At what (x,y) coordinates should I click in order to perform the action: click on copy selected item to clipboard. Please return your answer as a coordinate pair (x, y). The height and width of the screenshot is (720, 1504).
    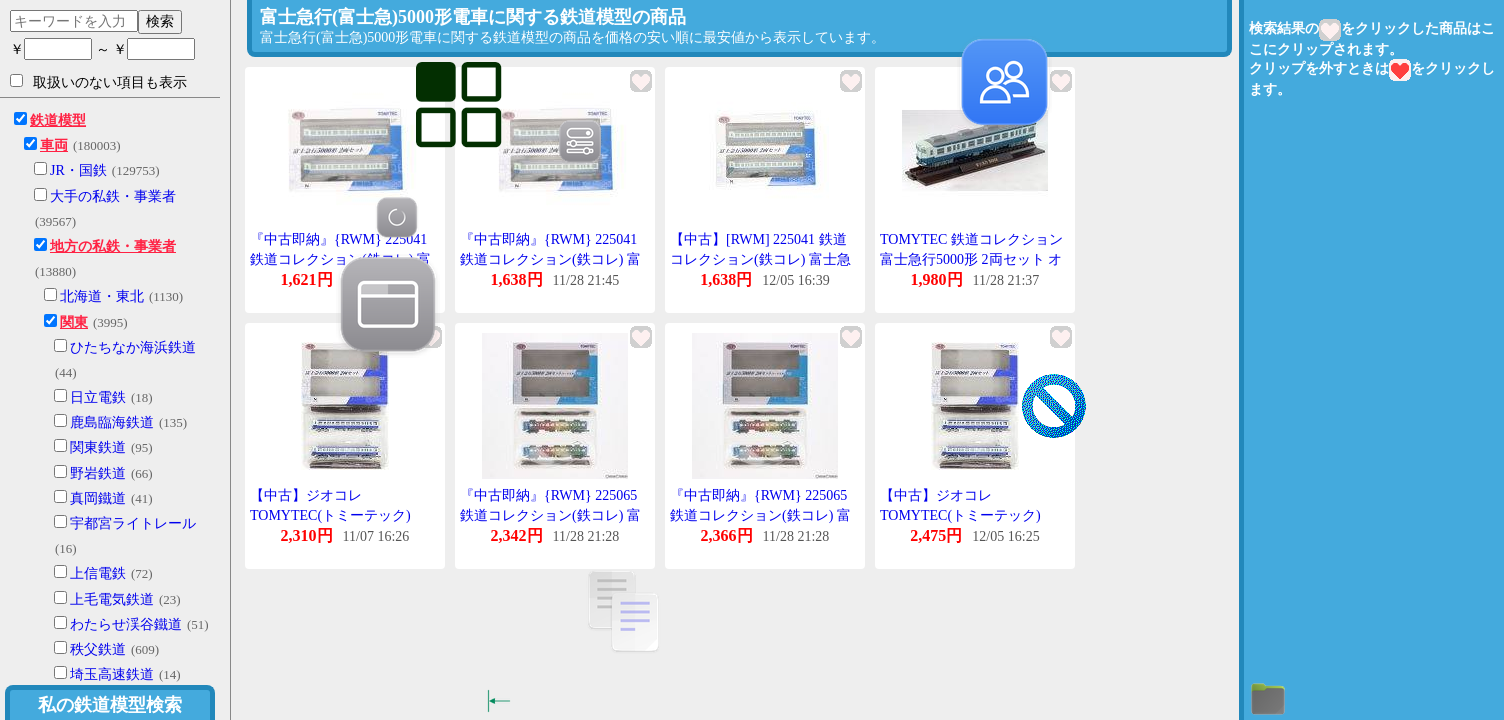
    Looking at the image, I should click on (623, 610).